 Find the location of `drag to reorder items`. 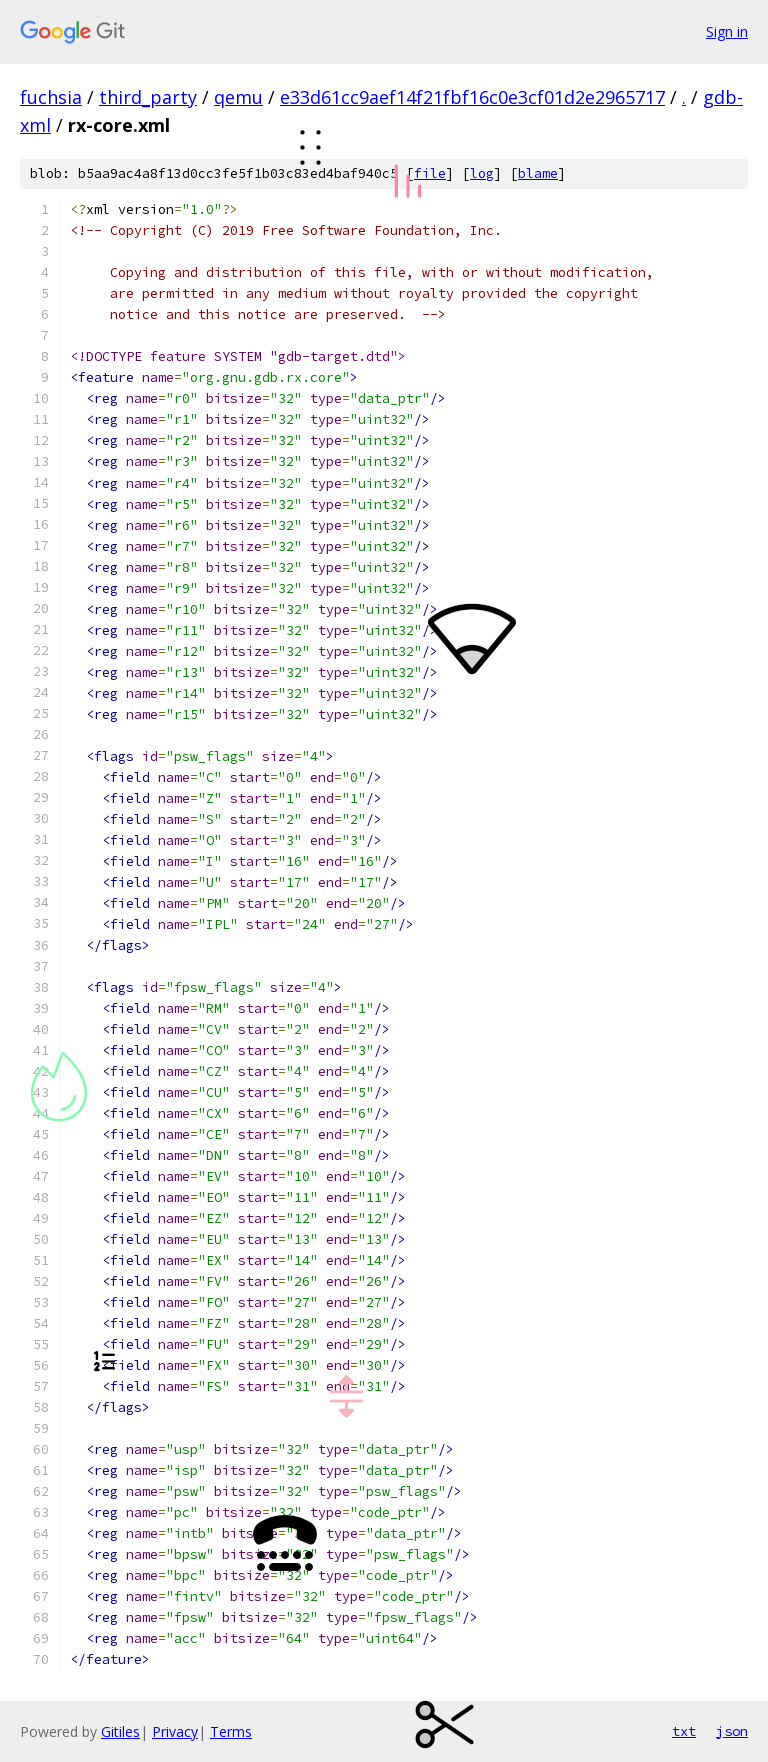

drag to reorder items is located at coordinates (310, 147).